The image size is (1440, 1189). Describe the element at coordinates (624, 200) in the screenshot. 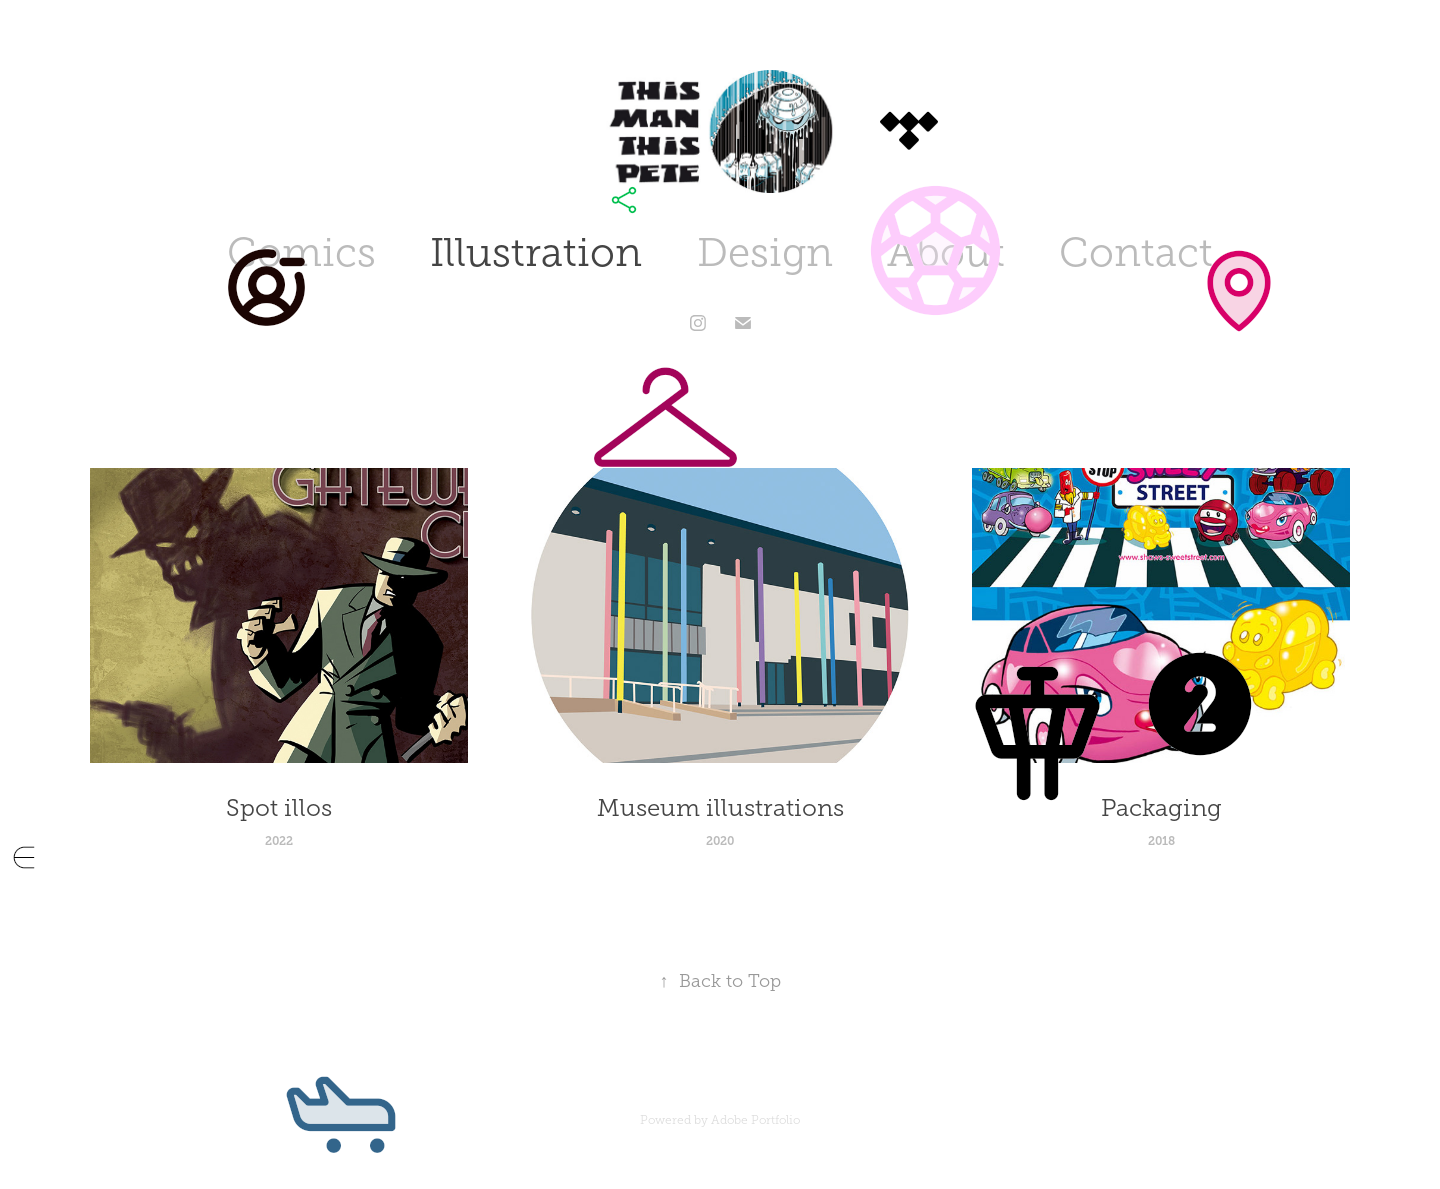

I see `share content with others` at that location.